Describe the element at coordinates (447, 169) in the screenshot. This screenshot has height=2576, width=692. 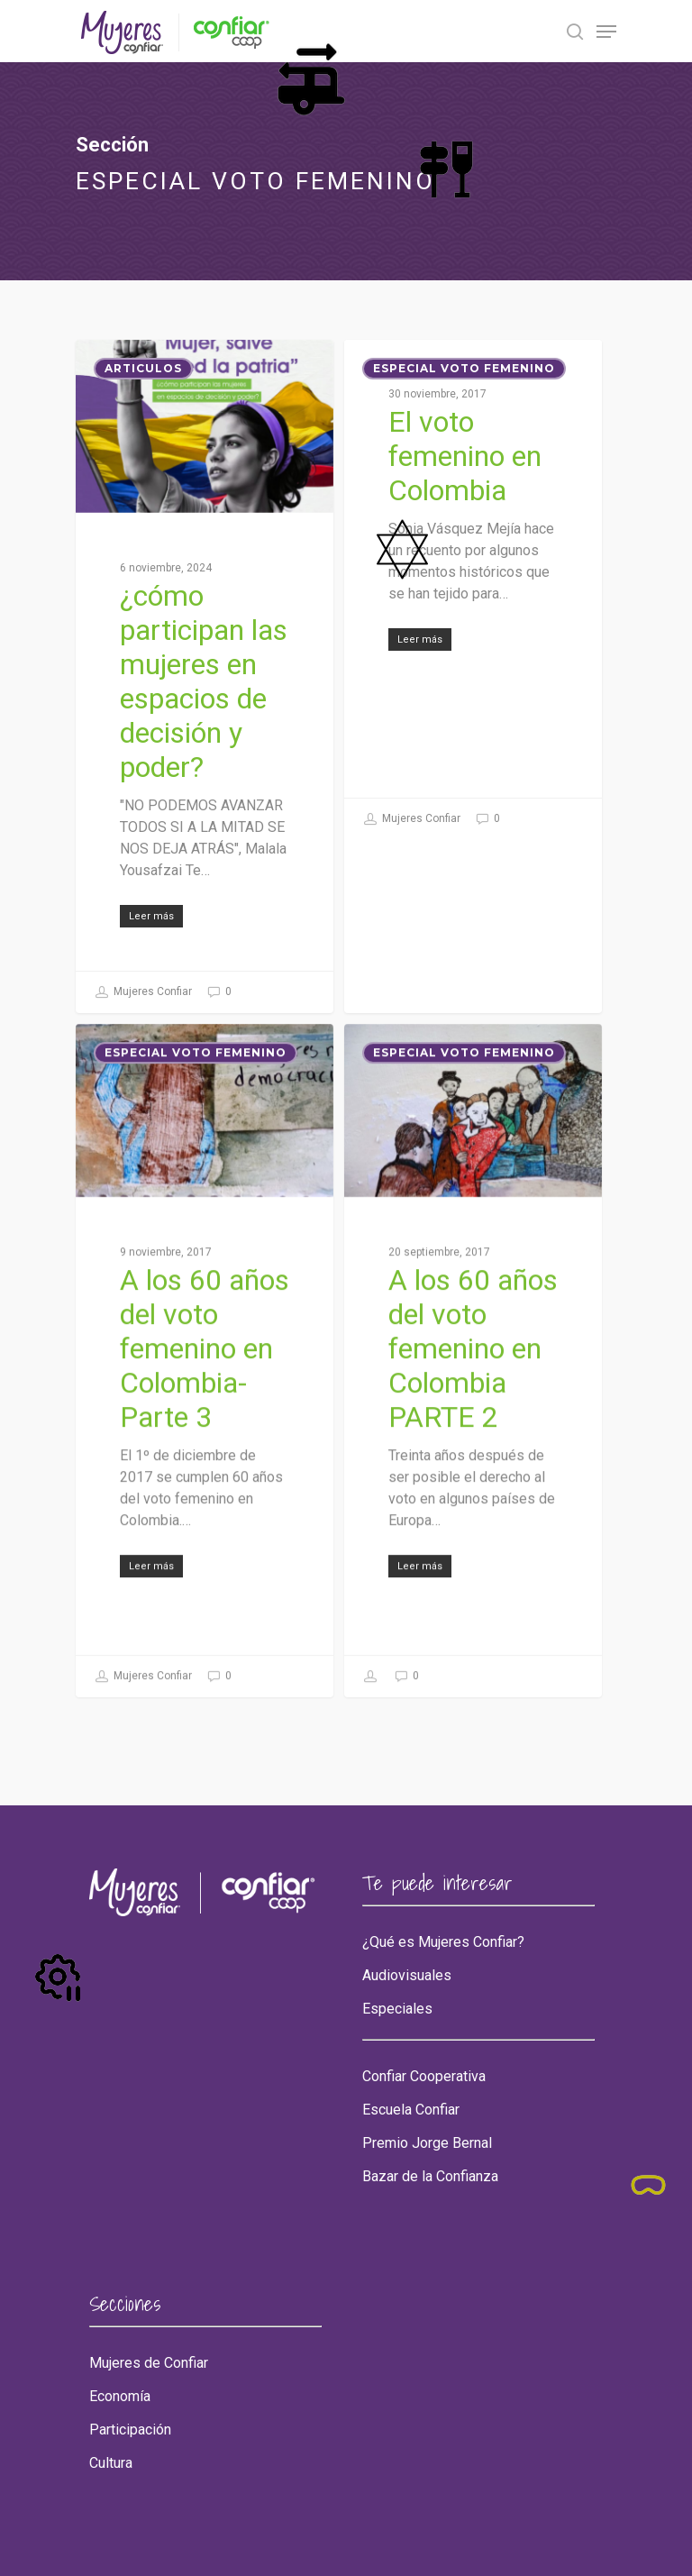
I see `browse tapas or small plates menu` at that location.